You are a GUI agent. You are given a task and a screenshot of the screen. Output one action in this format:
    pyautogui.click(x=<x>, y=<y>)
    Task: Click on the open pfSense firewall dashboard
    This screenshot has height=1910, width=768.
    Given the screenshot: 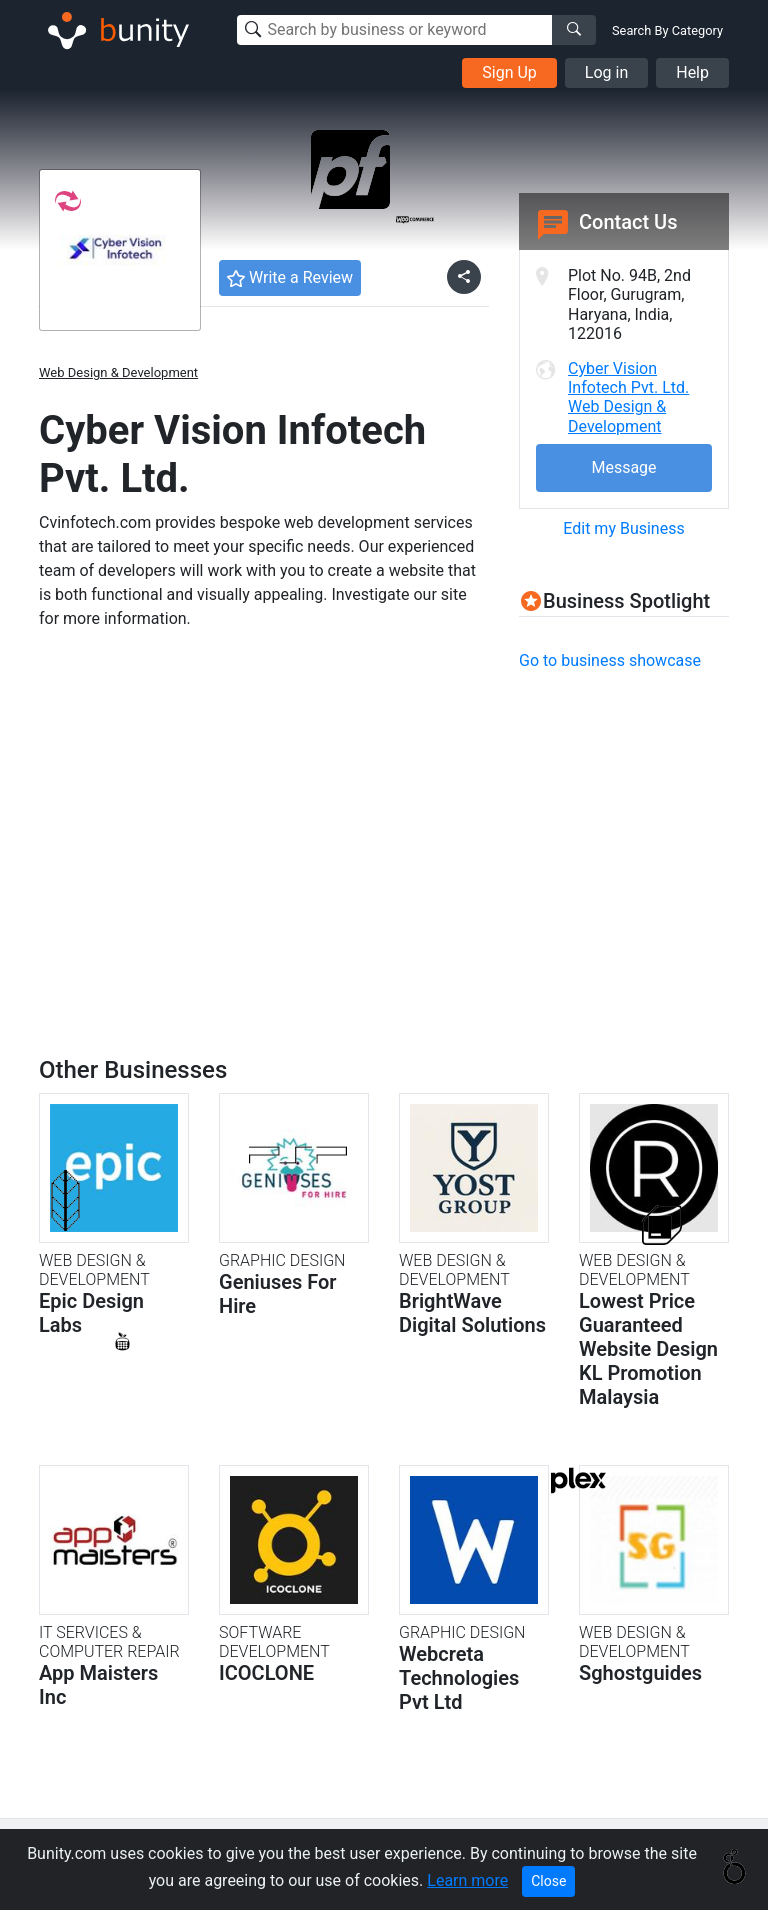 What is the action you would take?
    pyautogui.click(x=350, y=169)
    